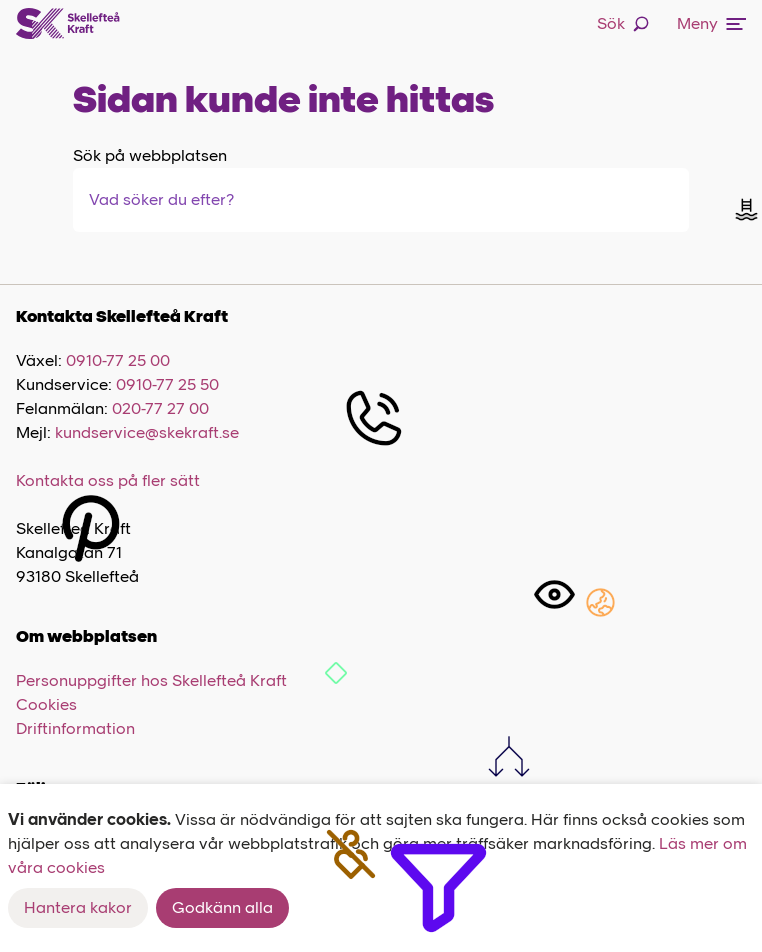  What do you see at coordinates (336, 673) in the screenshot?
I see `indicates premium or special status` at bounding box center [336, 673].